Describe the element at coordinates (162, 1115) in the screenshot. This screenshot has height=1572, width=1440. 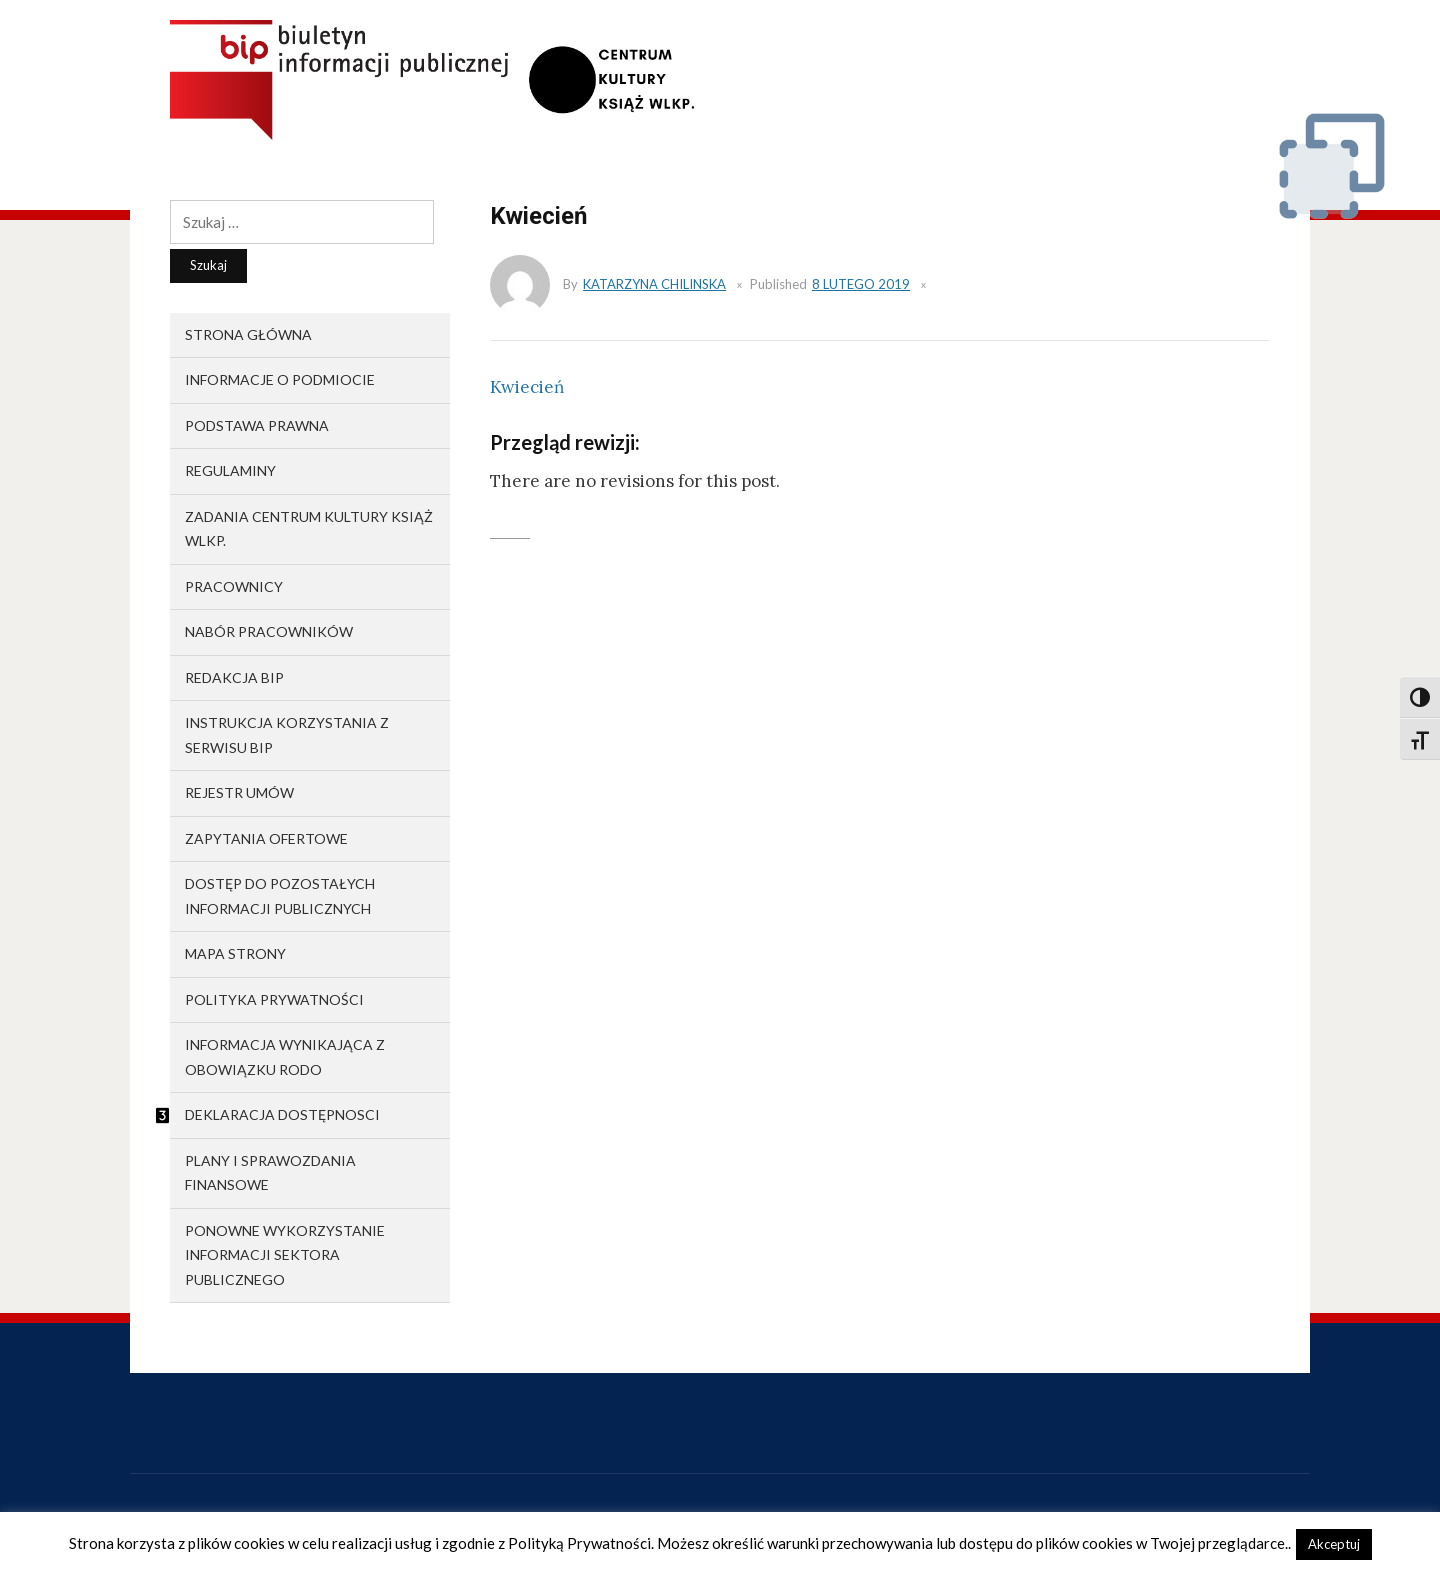
I see `indicates step three in a multi-step process` at that location.